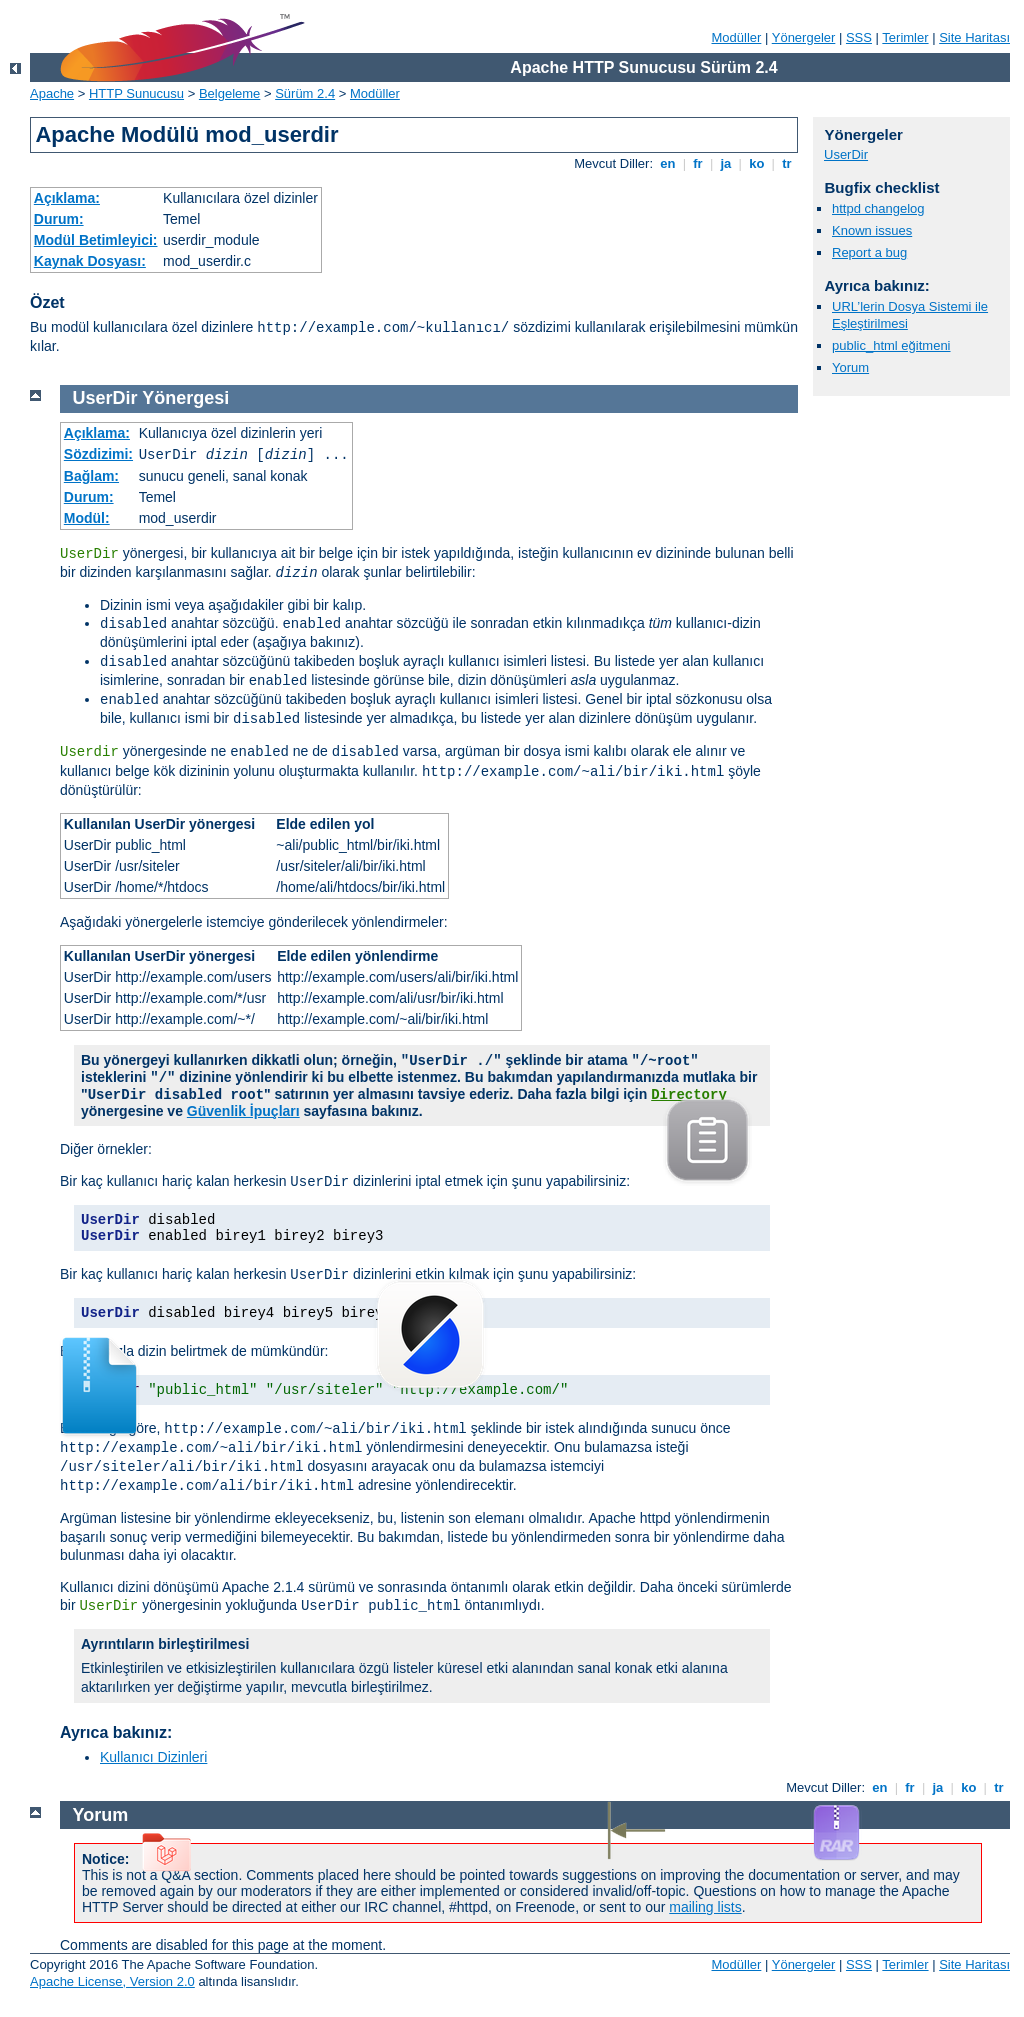  I want to click on access clipboard history, so click(707, 1141).